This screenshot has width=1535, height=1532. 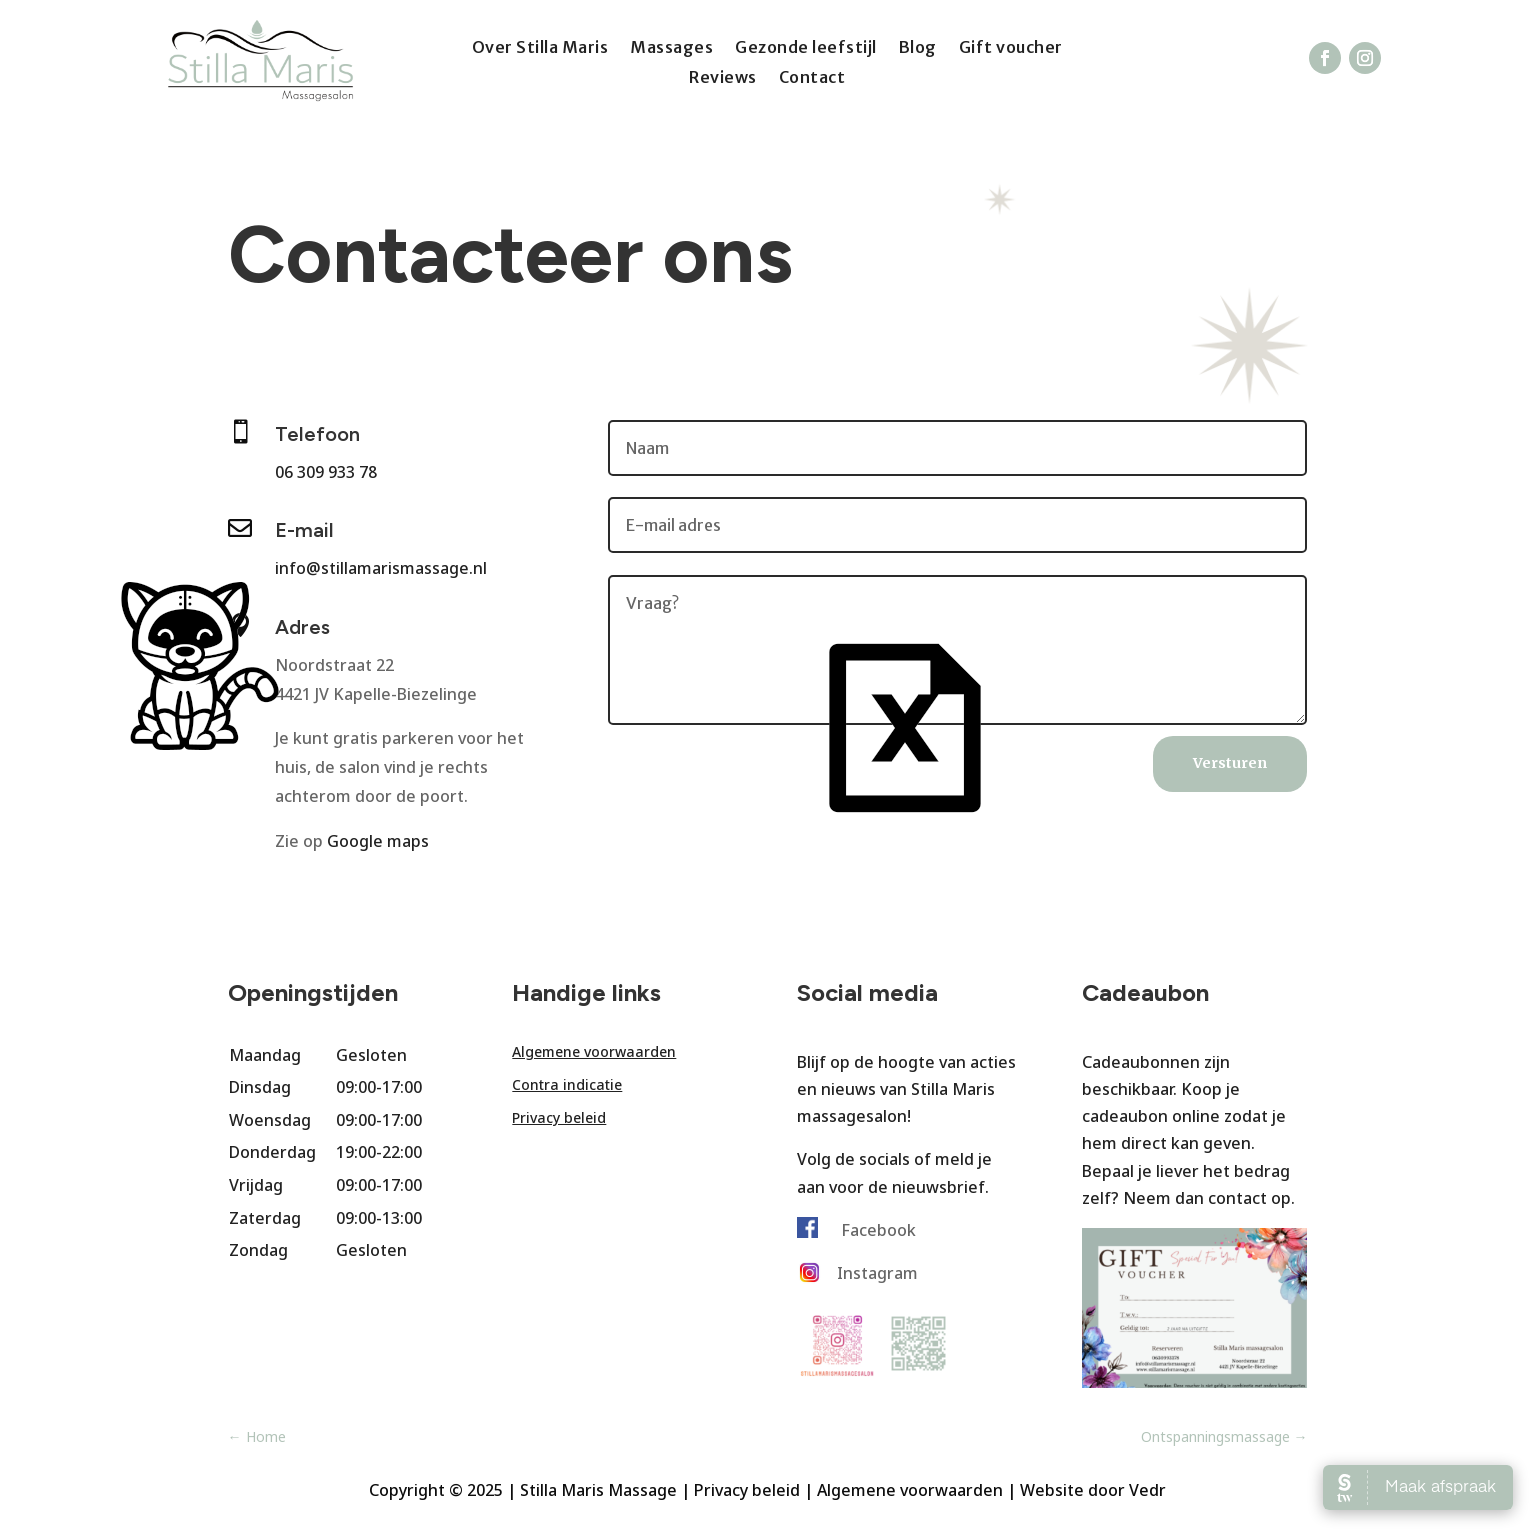 What do you see at coordinates (200, 666) in the screenshot?
I see `tekton CI/CD pipeline platform logo` at bounding box center [200, 666].